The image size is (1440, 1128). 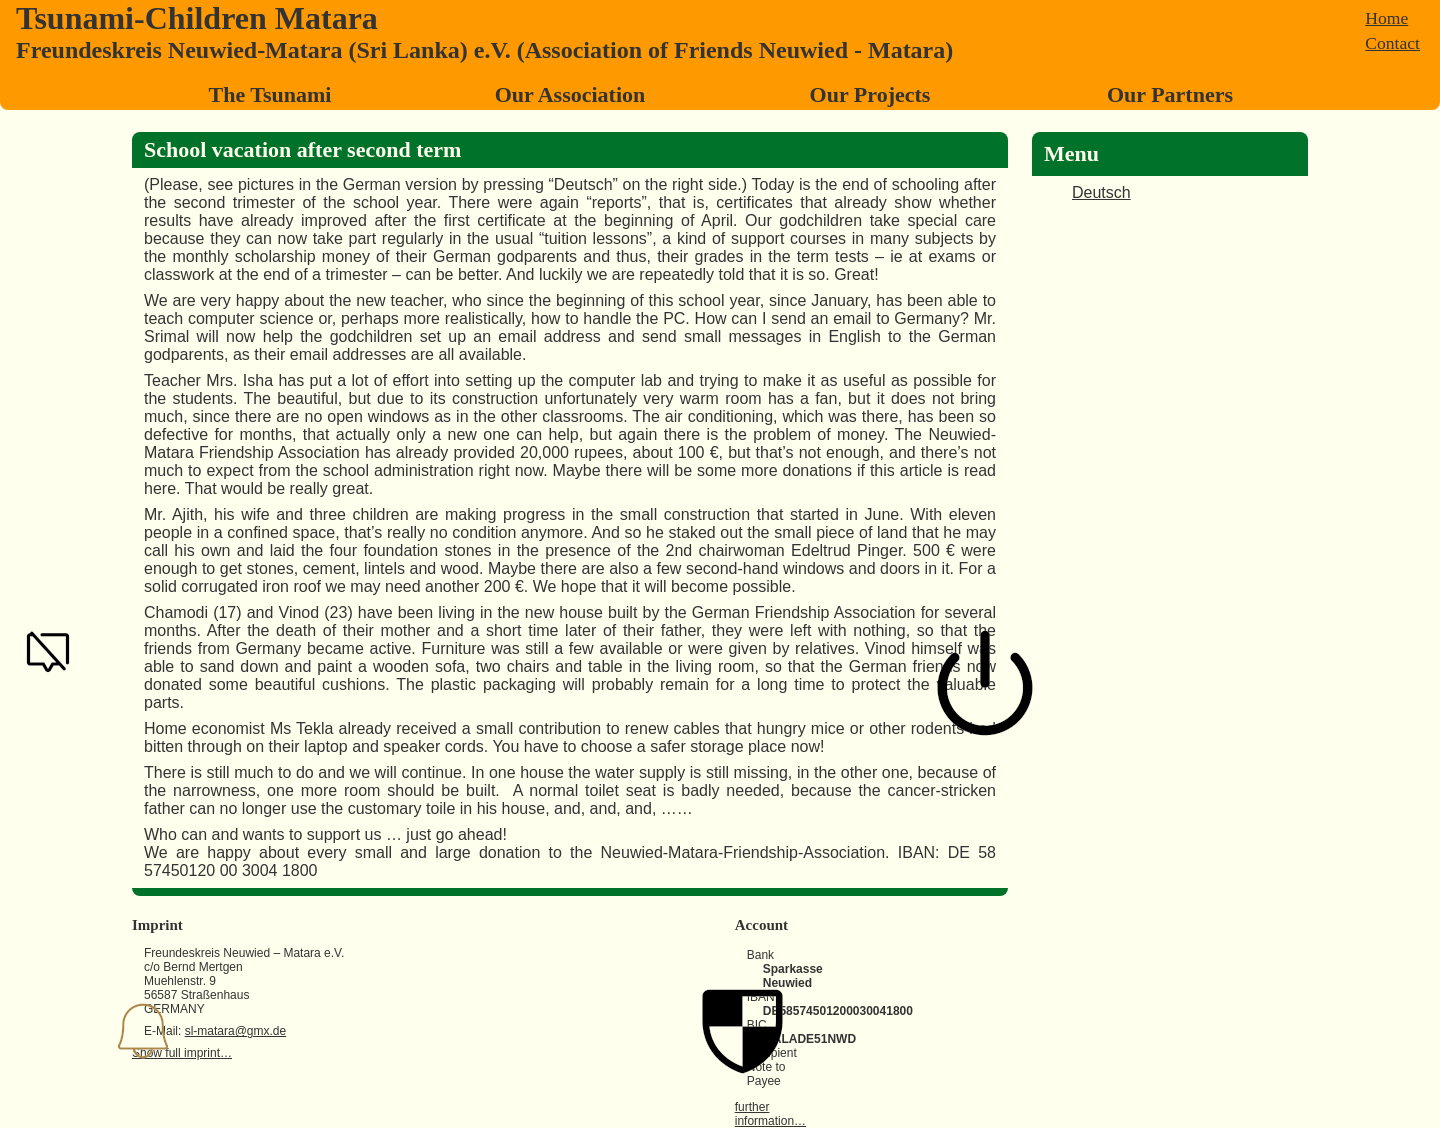 I want to click on turn device on or off, so click(x=985, y=683).